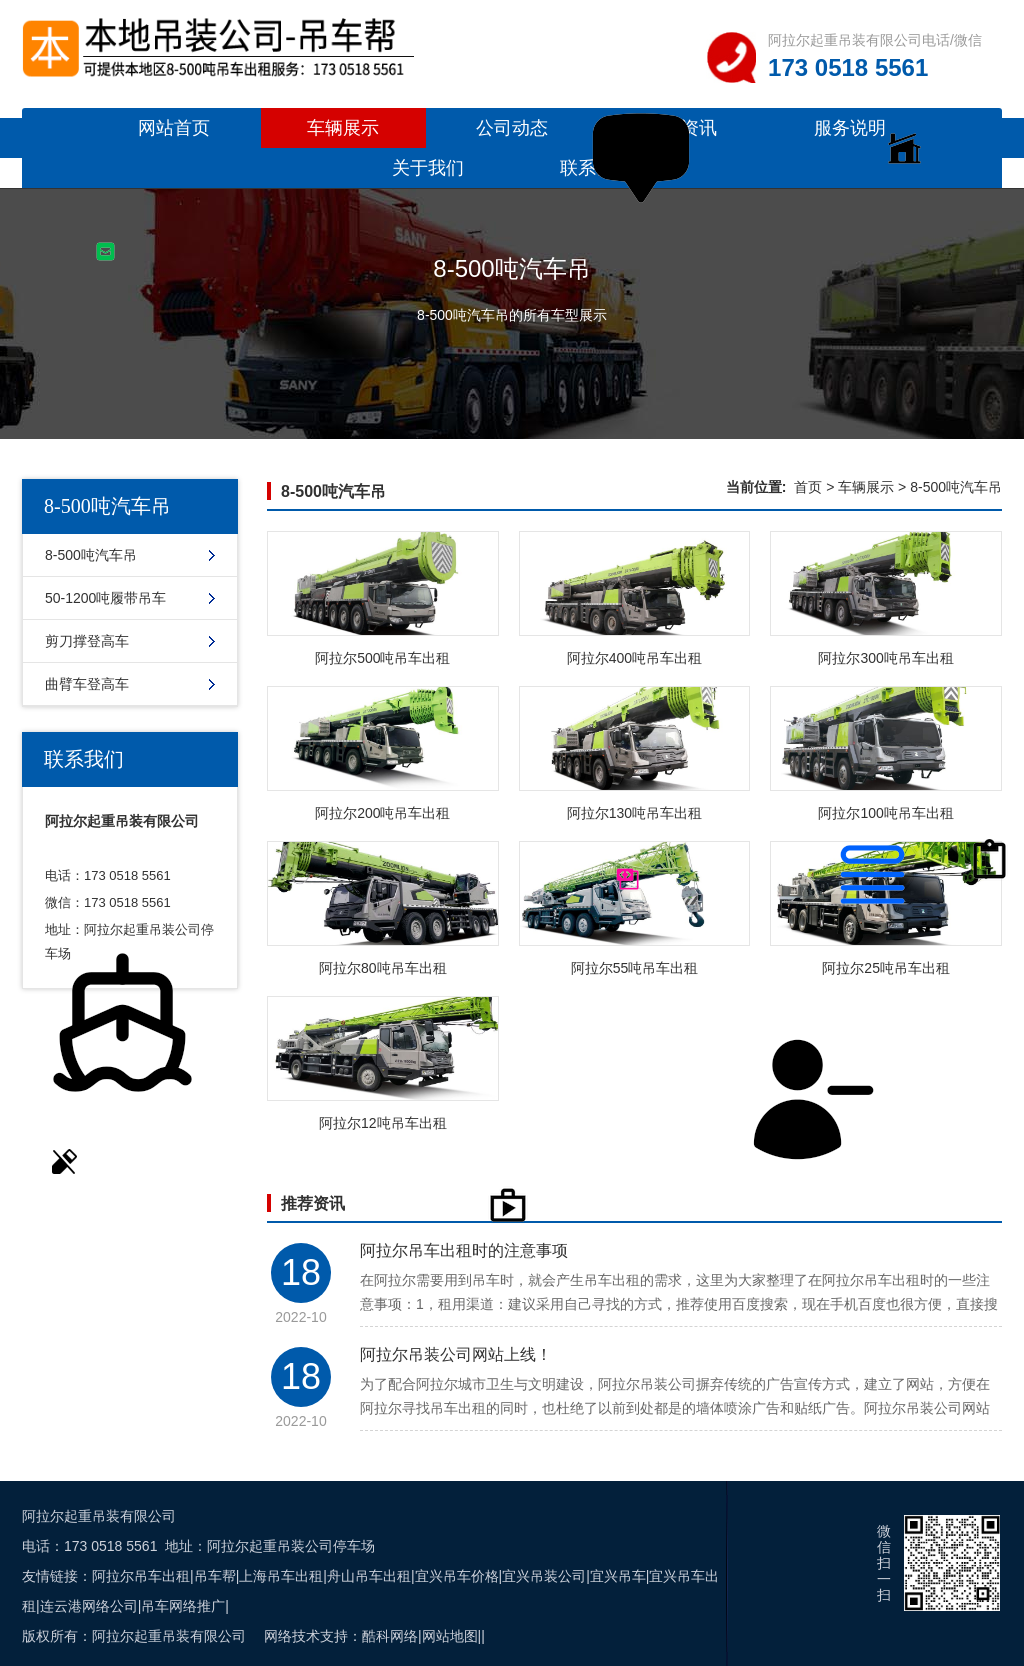 This screenshot has width=1024, height=1666. Describe the element at coordinates (122, 1022) in the screenshot. I see `access shipping or delivery options` at that location.